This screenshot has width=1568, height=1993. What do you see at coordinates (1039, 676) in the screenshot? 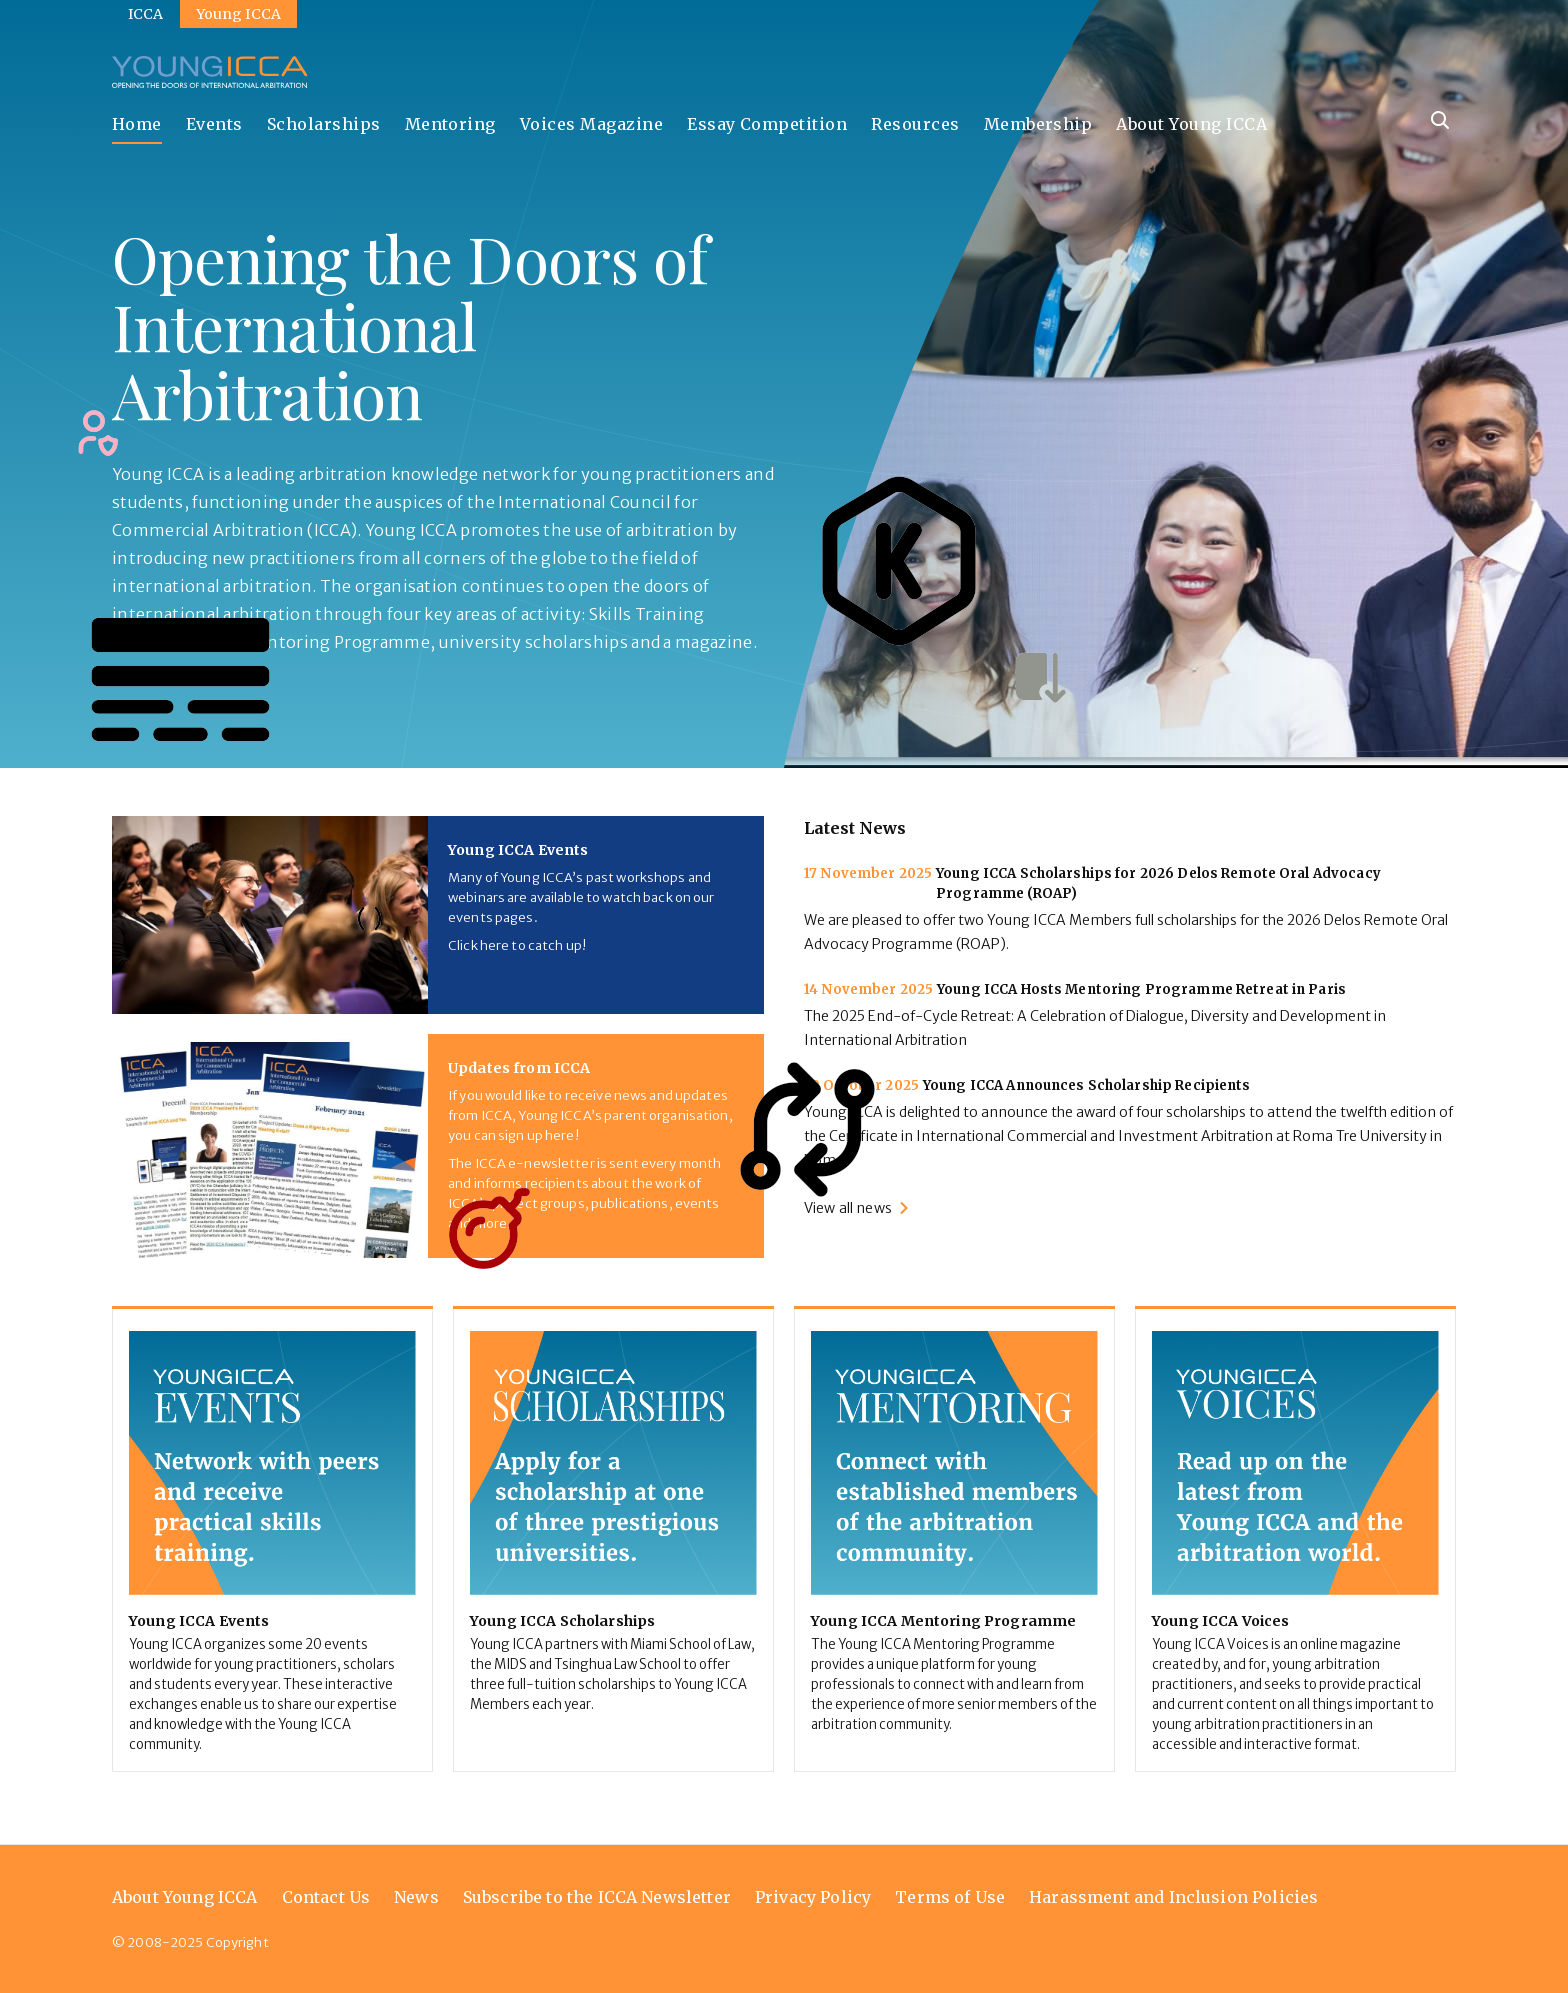
I see `auto-fit content to bottom of container` at bounding box center [1039, 676].